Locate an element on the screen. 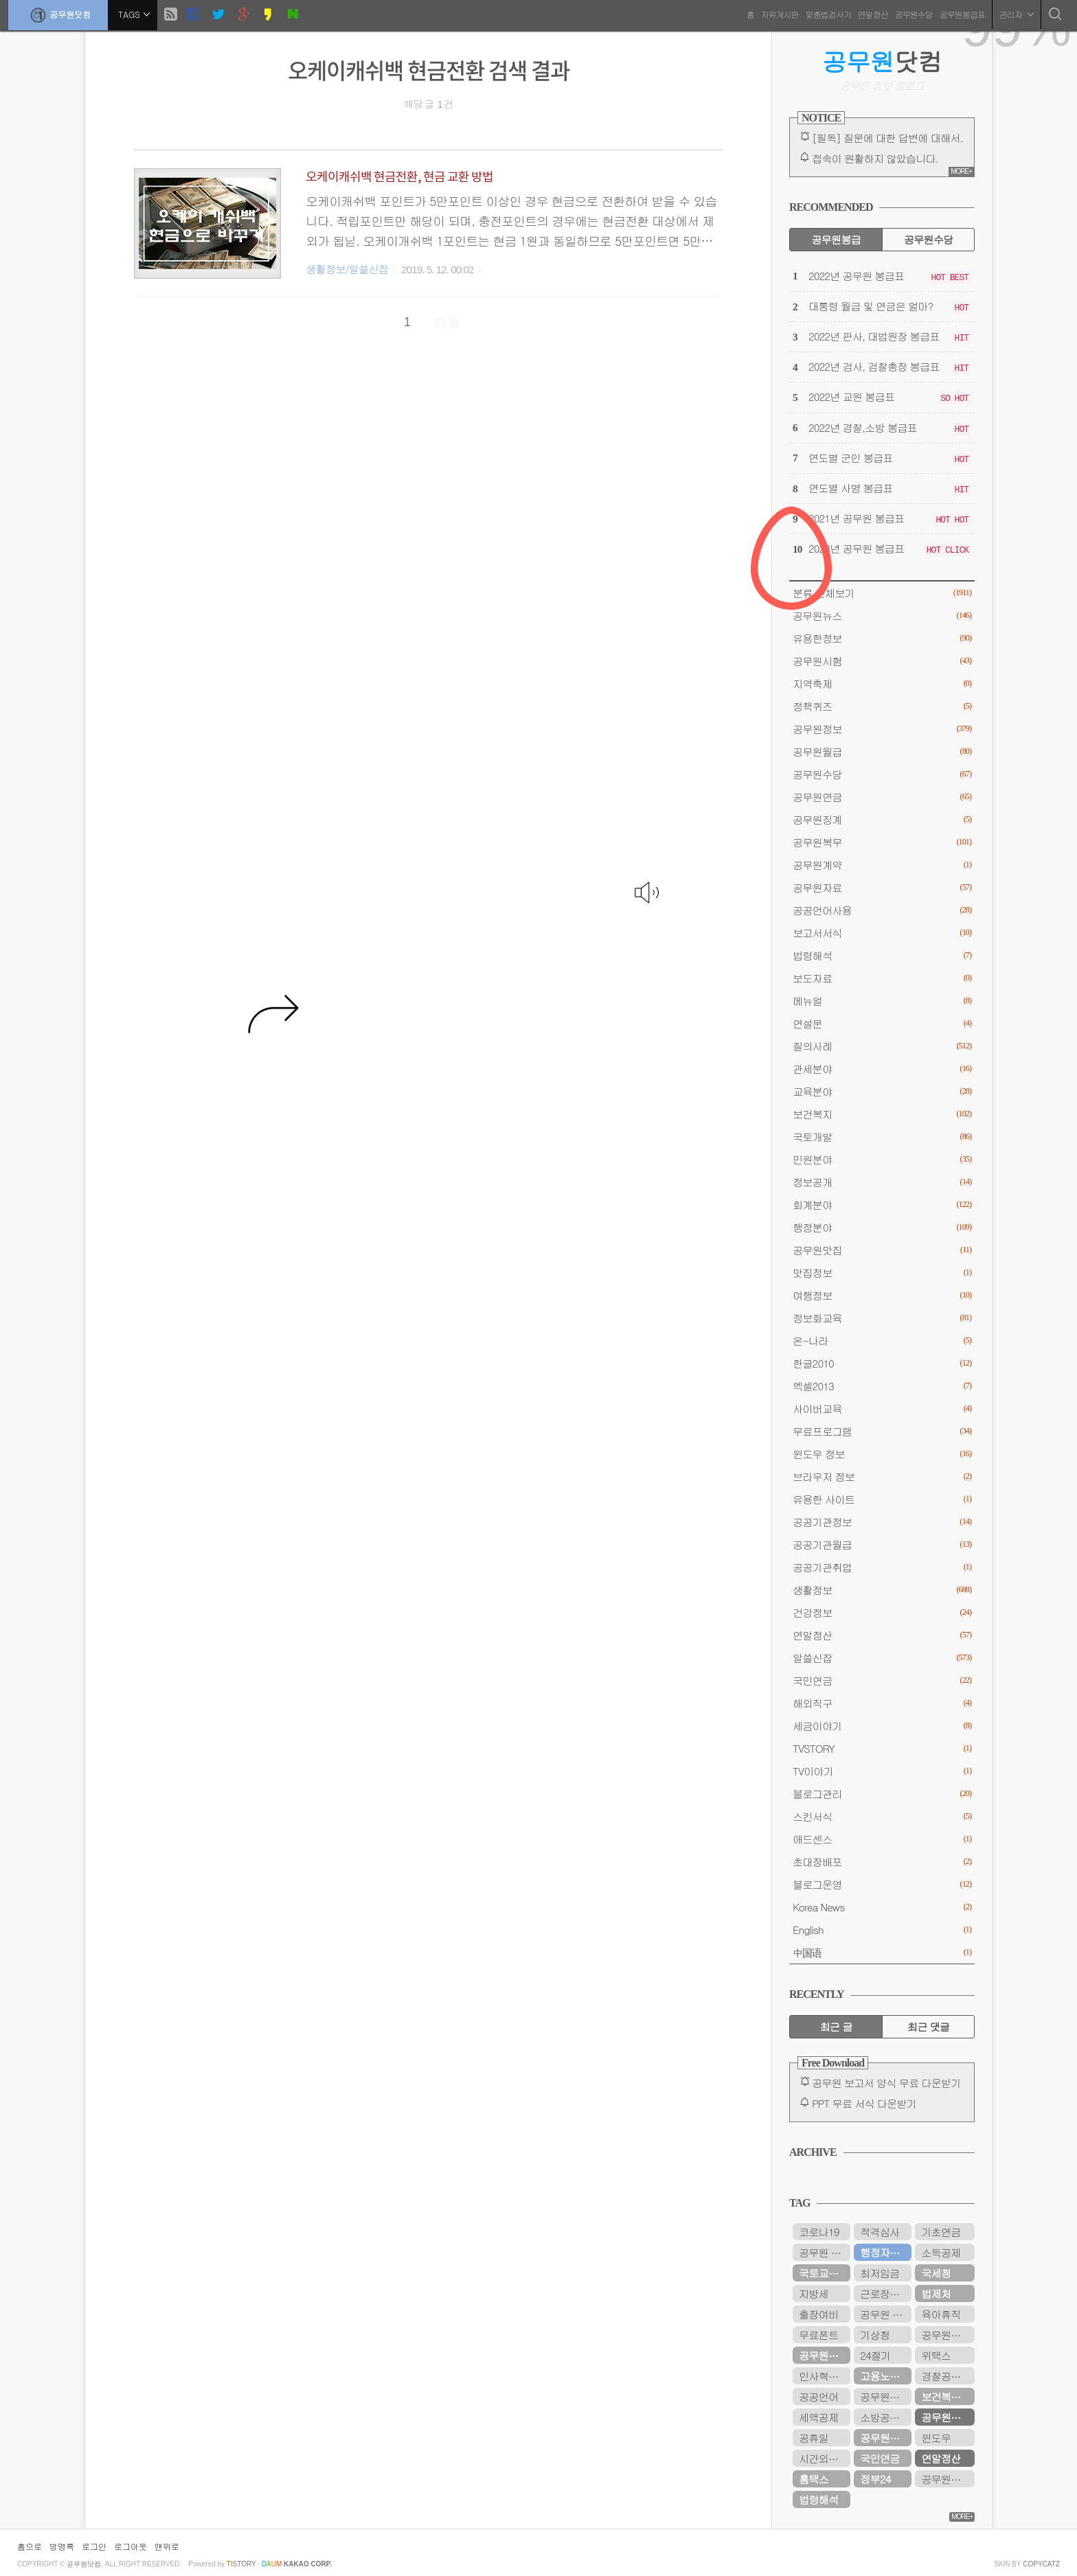 The width and height of the screenshot is (1077, 2576). share or forward content is located at coordinates (273, 1014).